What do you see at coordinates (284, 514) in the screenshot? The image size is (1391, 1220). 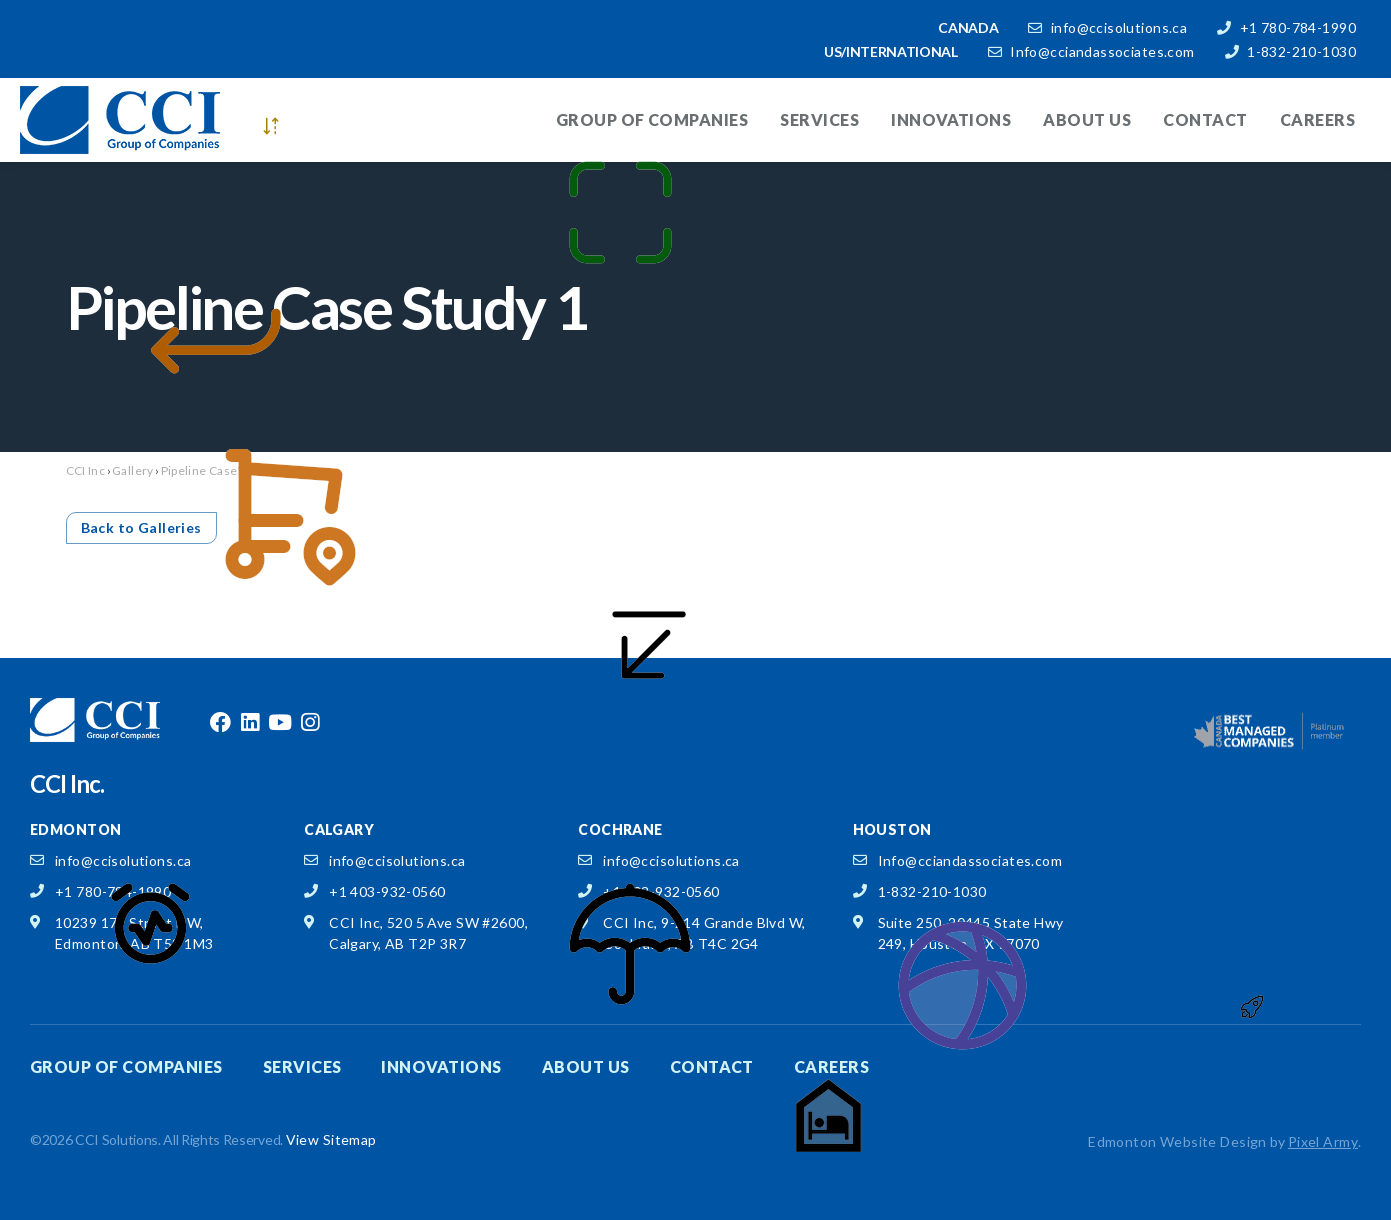 I see `view store or pickup location` at bounding box center [284, 514].